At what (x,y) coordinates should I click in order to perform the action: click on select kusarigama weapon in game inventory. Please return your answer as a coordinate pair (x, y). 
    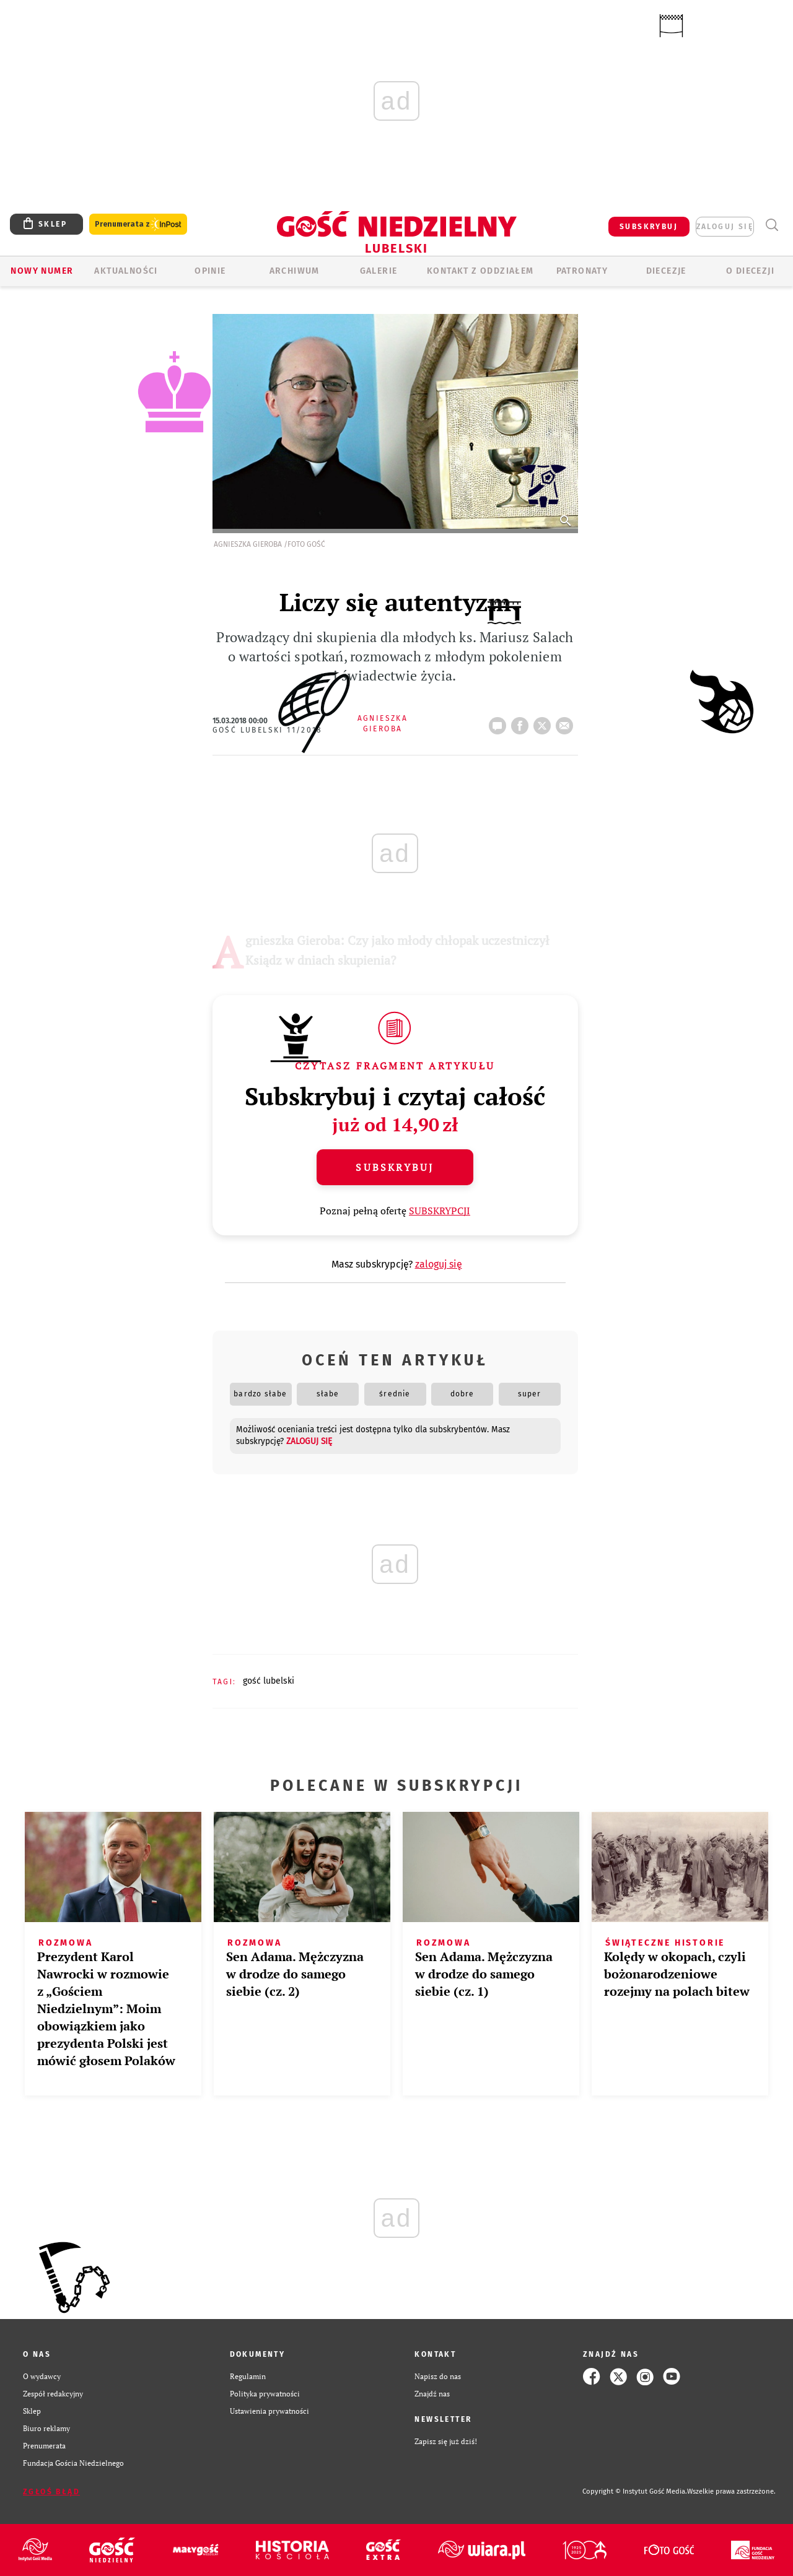
    Looking at the image, I should click on (74, 2278).